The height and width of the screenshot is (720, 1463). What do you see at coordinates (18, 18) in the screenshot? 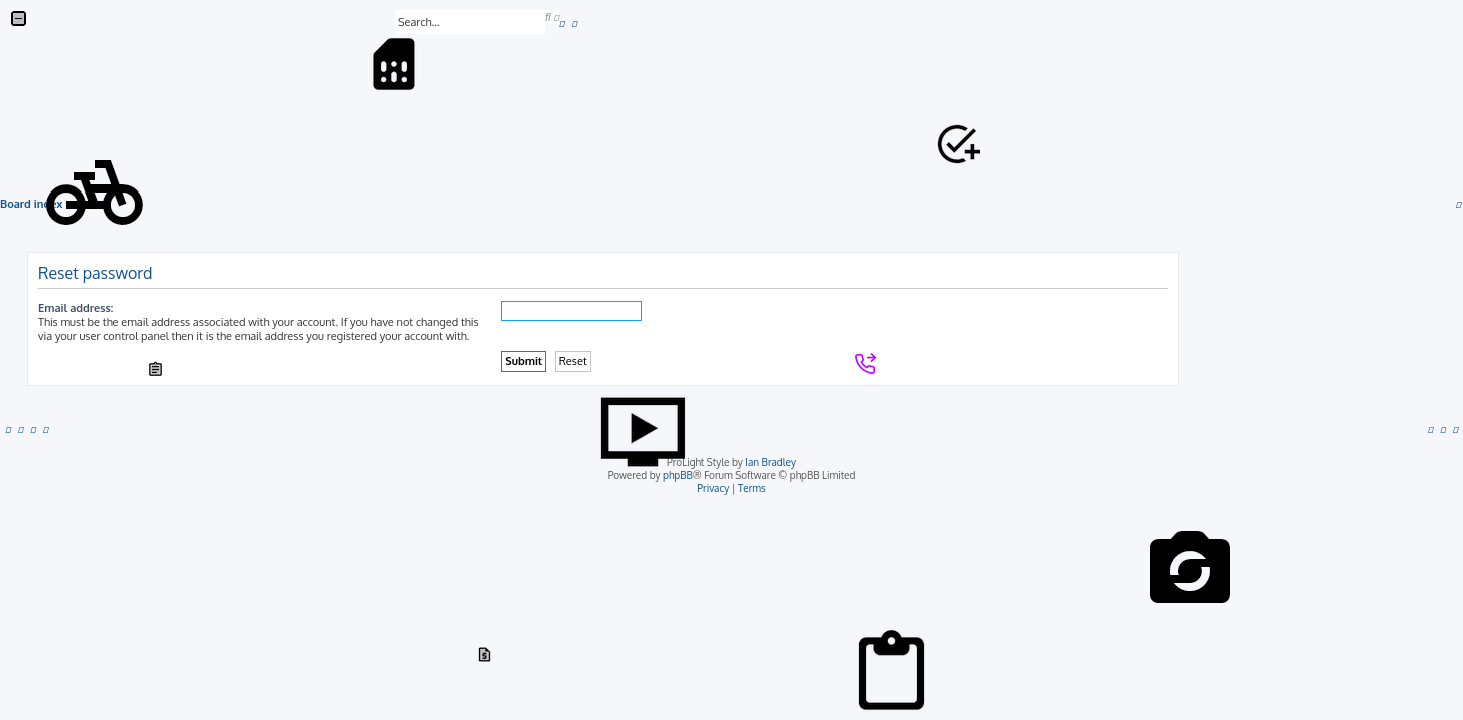
I see `indicates partial selection in a group of items` at bounding box center [18, 18].